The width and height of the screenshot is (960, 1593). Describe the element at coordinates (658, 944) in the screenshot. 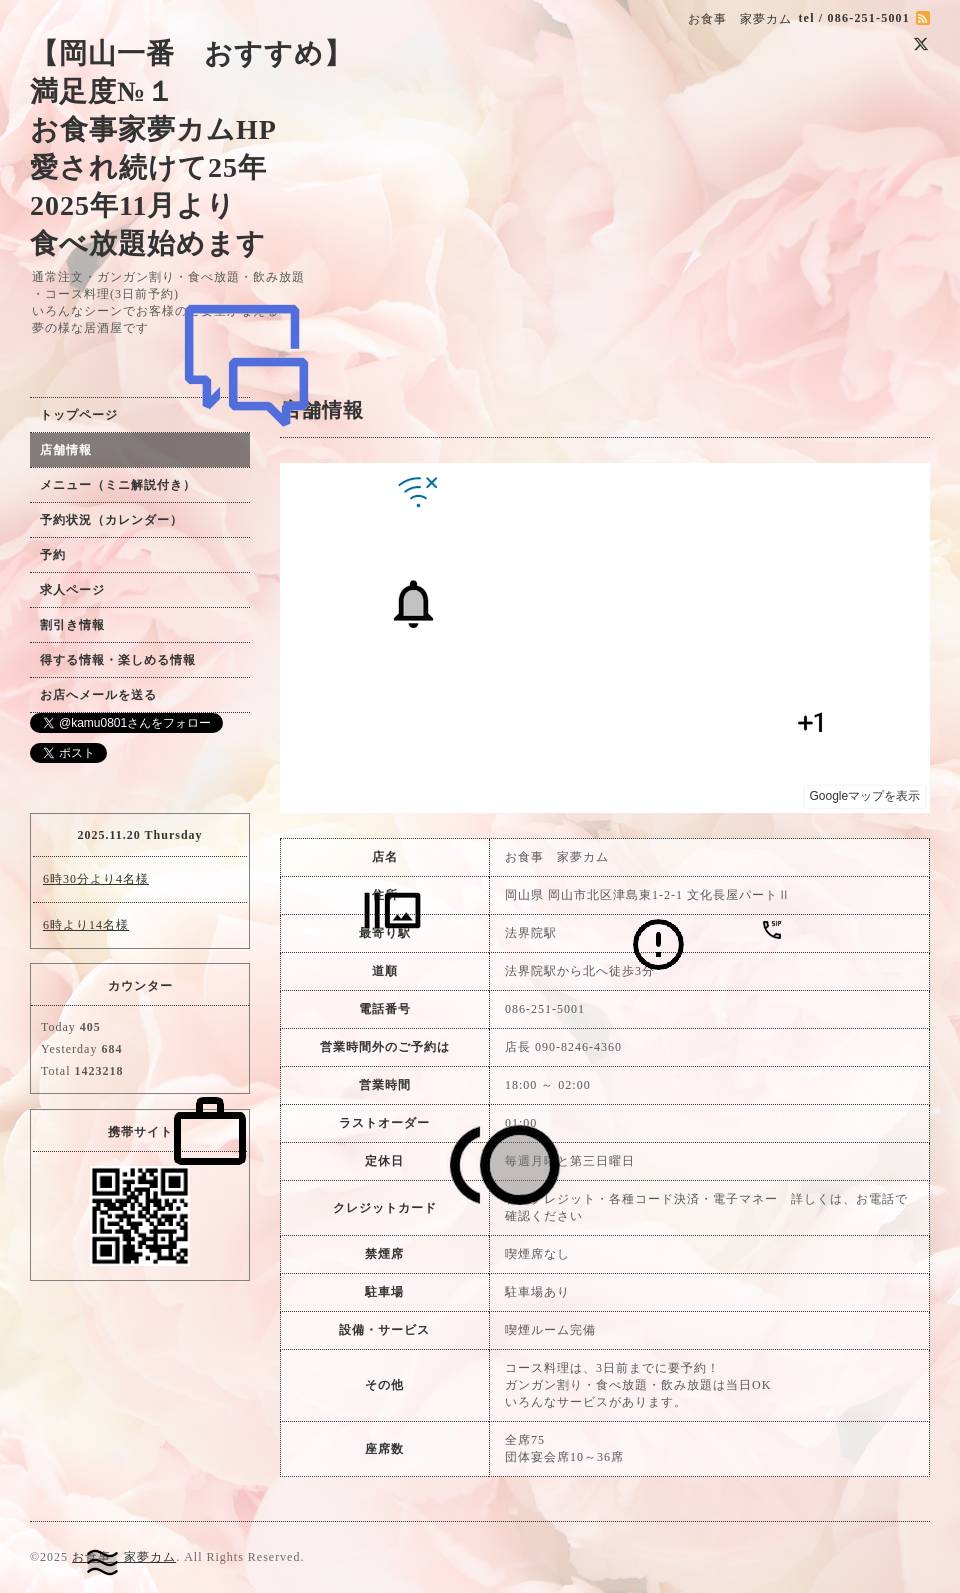

I see `indicates an error or warning state` at that location.